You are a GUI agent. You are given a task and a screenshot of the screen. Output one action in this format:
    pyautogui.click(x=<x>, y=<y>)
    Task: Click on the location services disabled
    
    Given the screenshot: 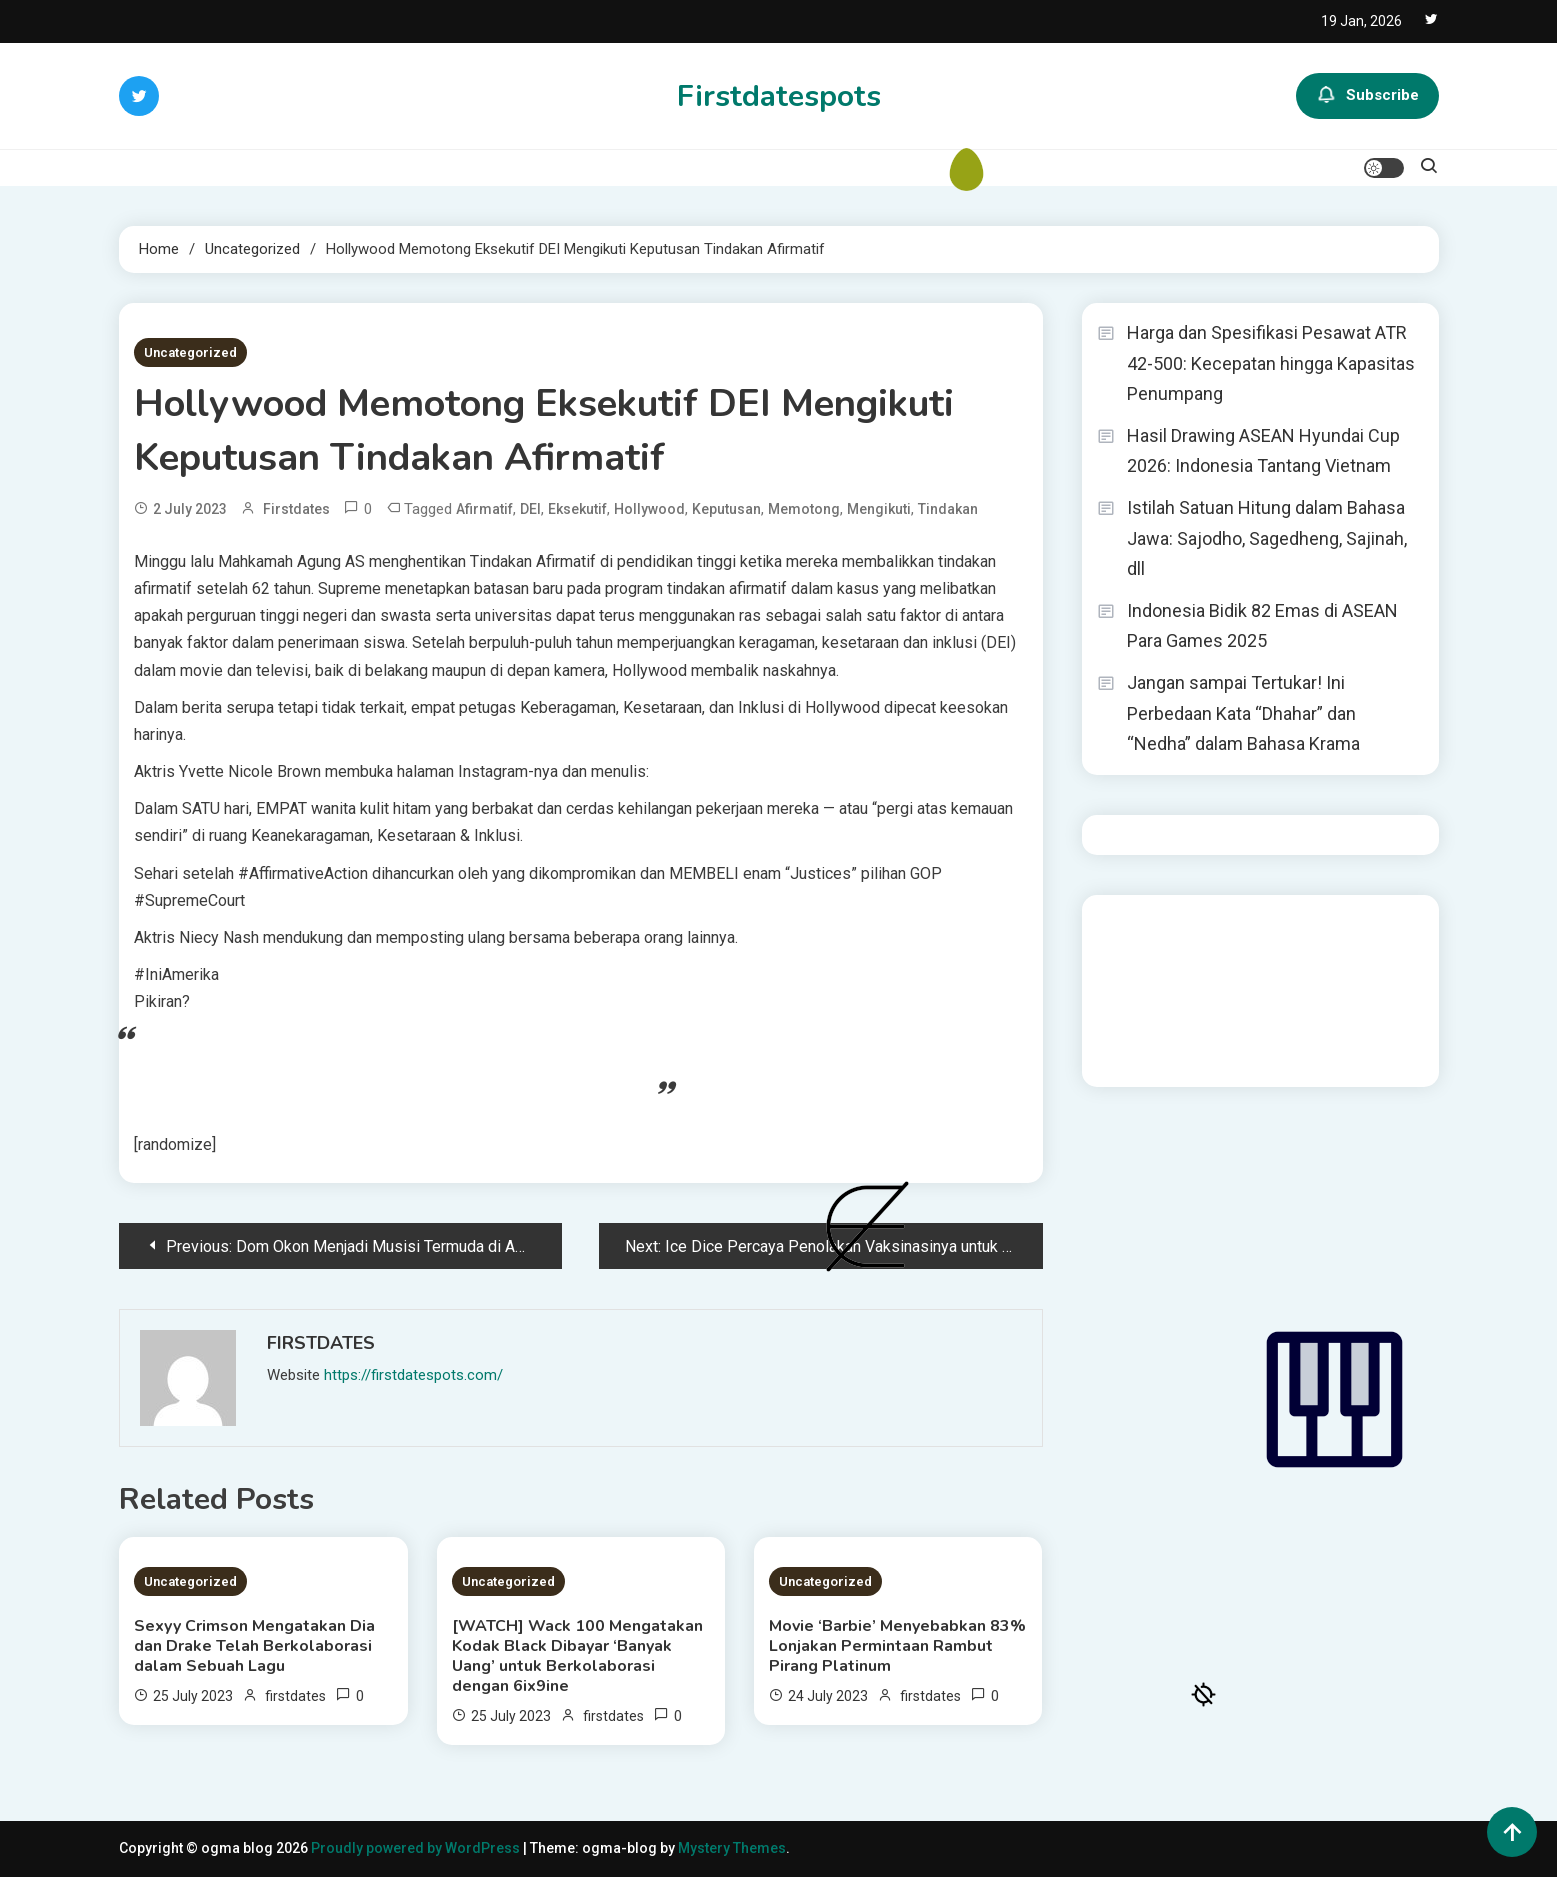 What is the action you would take?
    pyautogui.click(x=1203, y=1694)
    